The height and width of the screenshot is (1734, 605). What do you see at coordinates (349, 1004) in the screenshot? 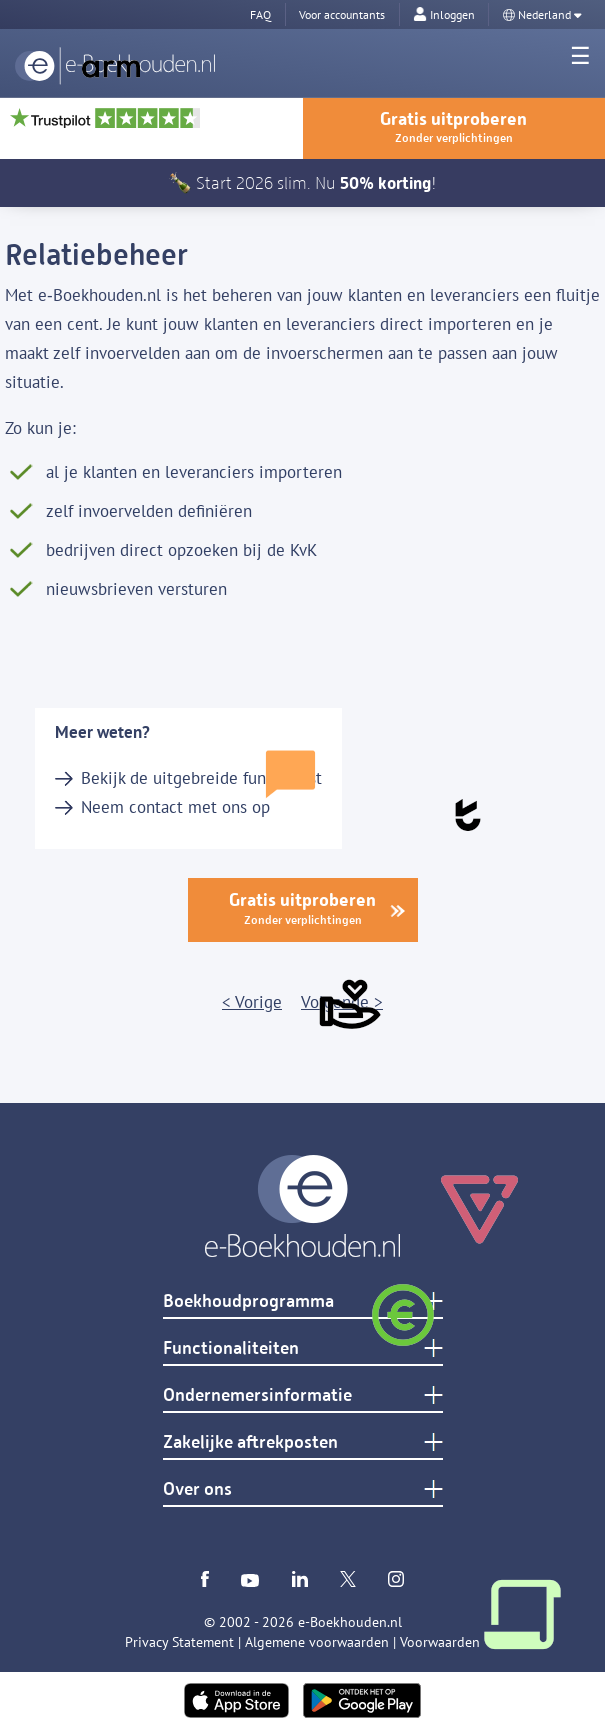
I see `make a donation or charitable contribution` at bounding box center [349, 1004].